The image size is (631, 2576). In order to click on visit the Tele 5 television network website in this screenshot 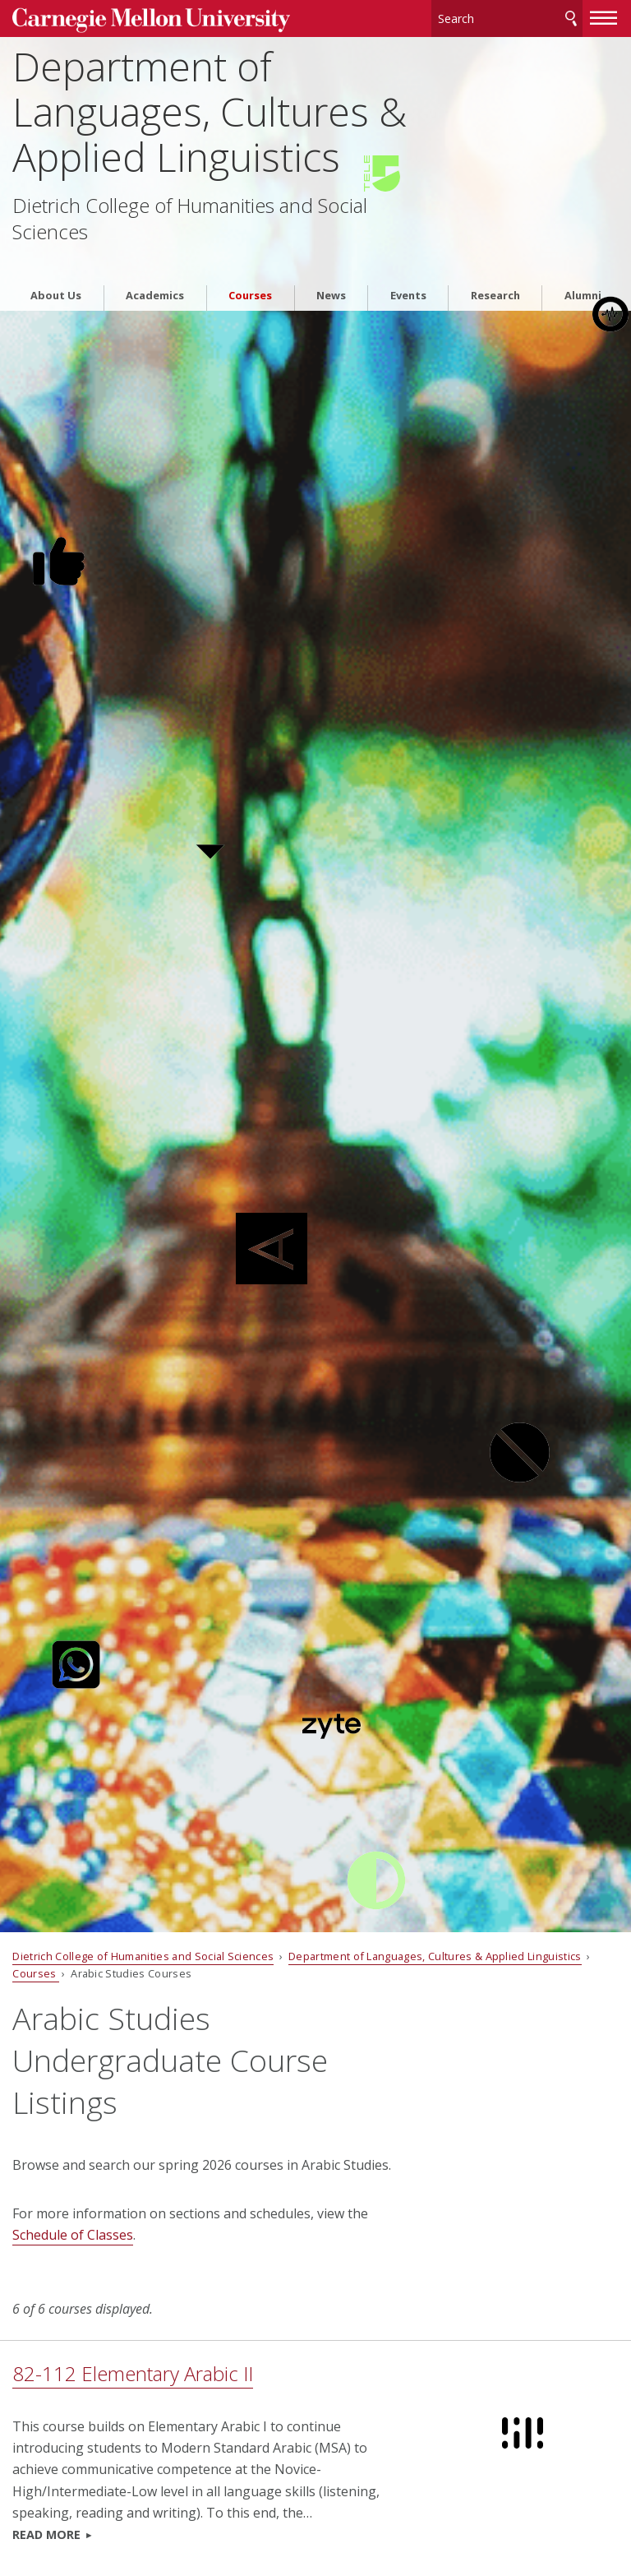, I will do `click(382, 173)`.